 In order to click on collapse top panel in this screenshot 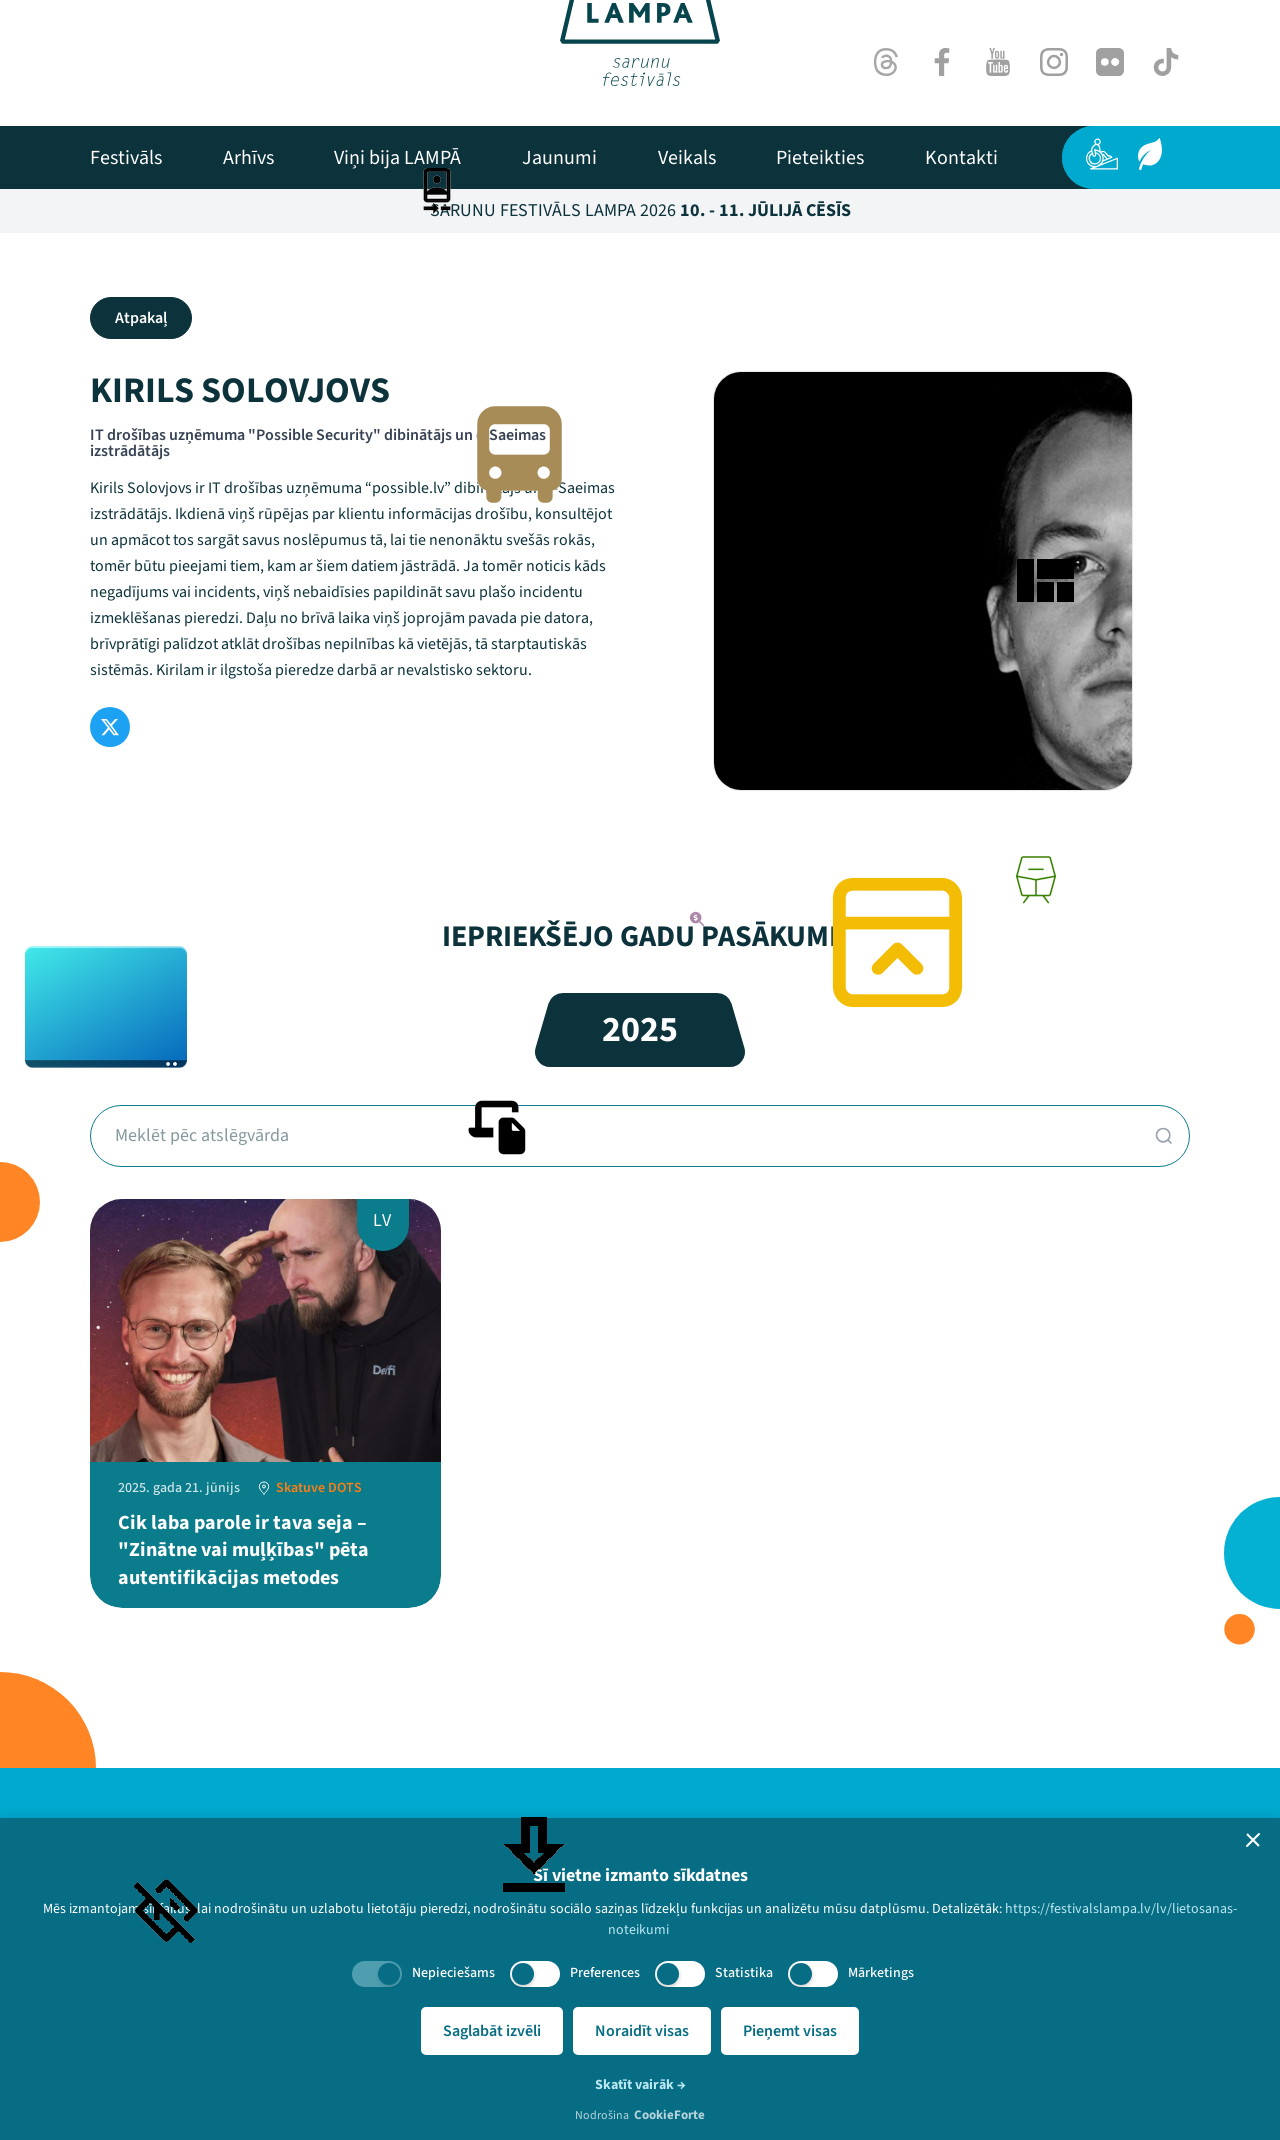, I will do `click(897, 942)`.